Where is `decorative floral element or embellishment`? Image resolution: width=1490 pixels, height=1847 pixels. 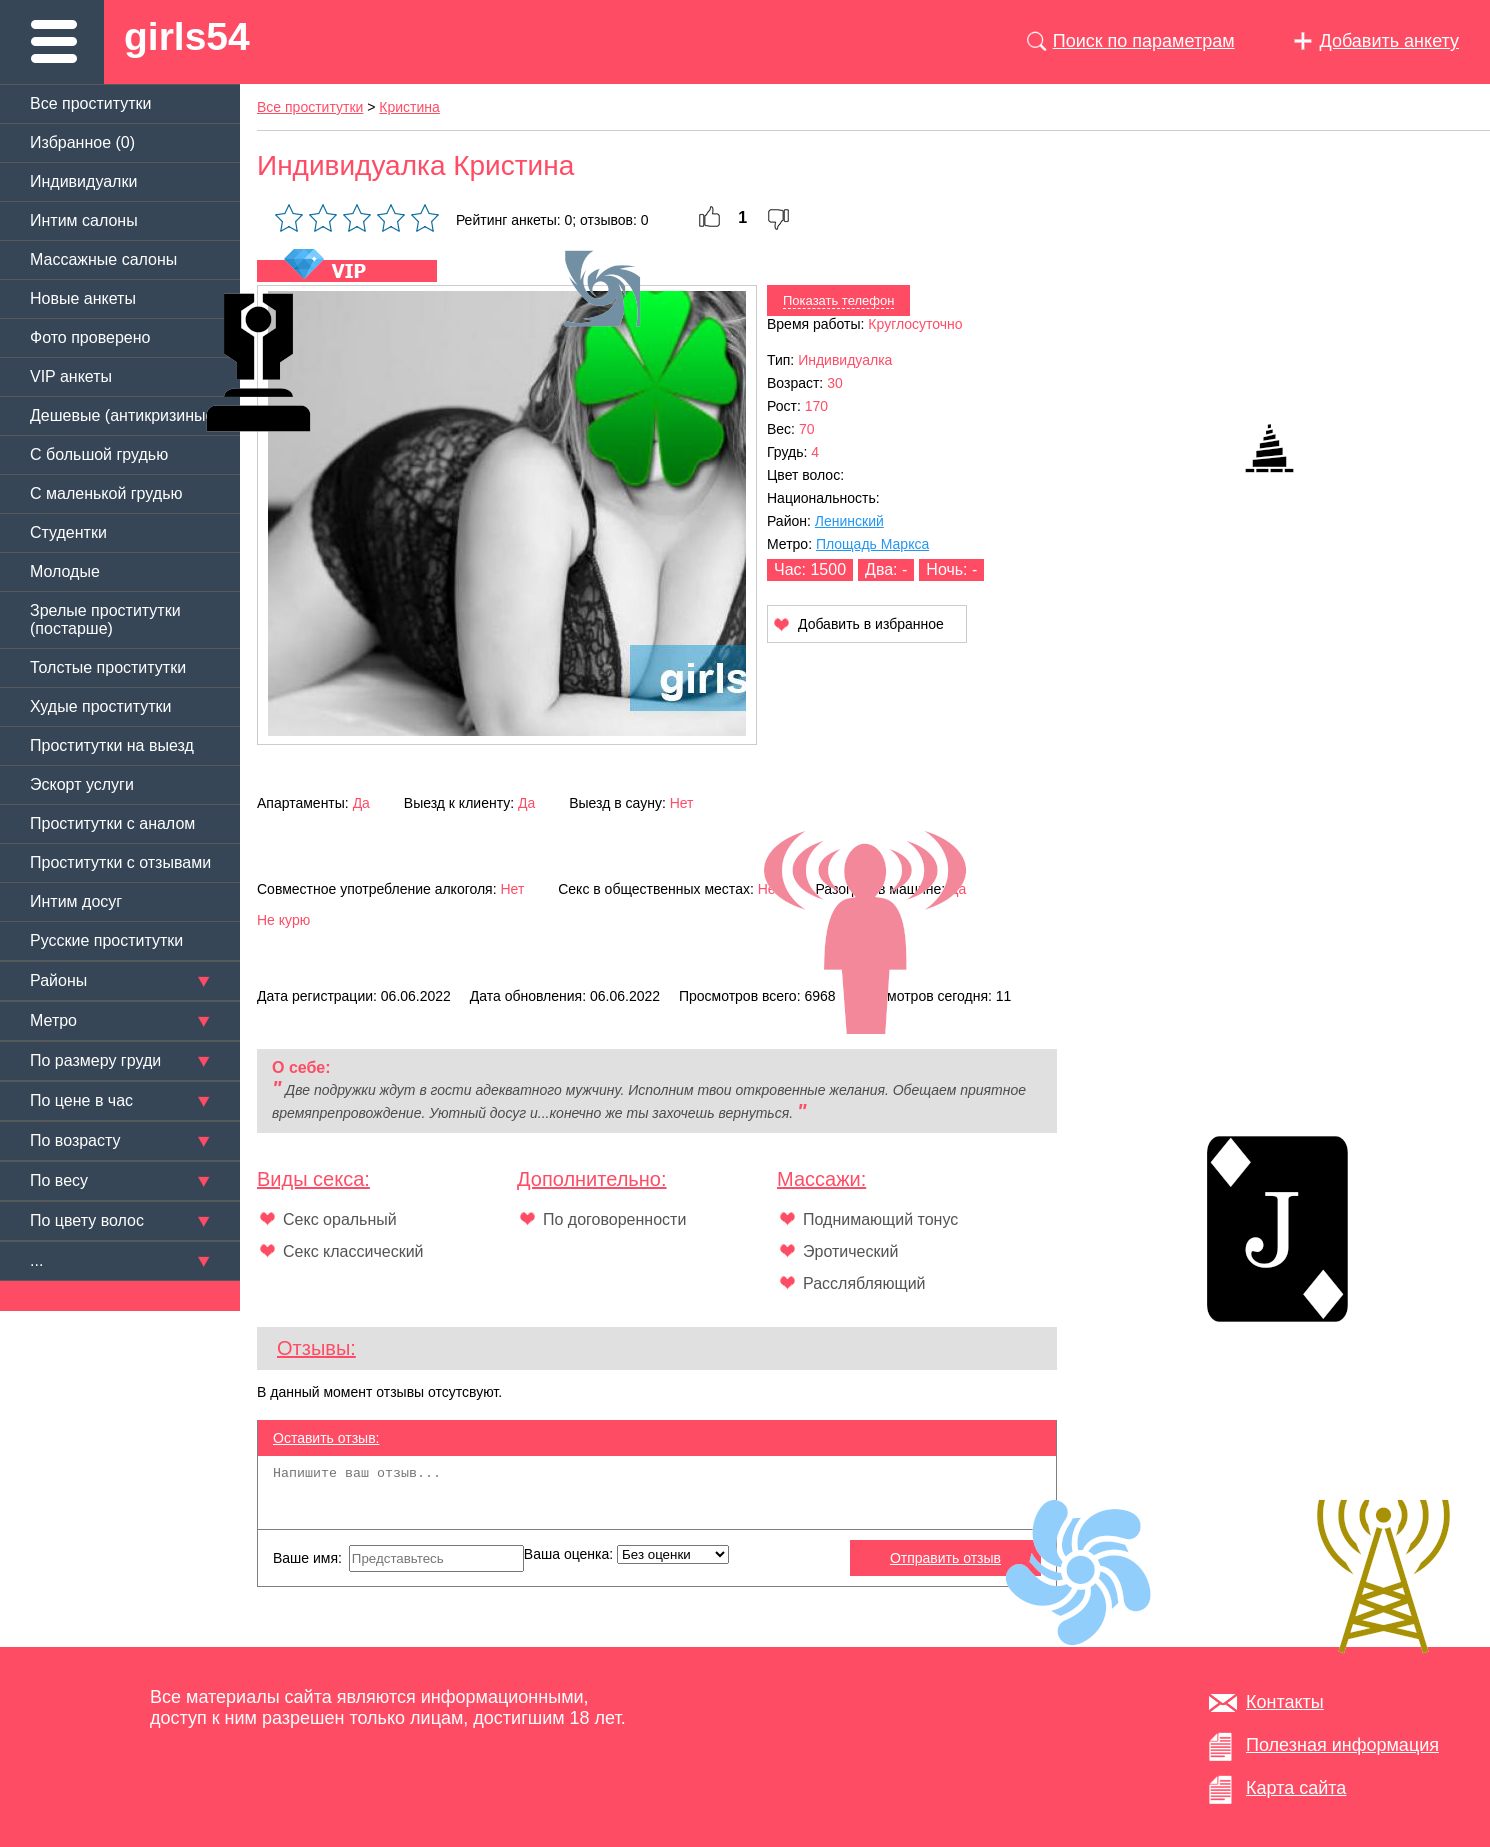
decorative floral element or embellishment is located at coordinates (1078, 1572).